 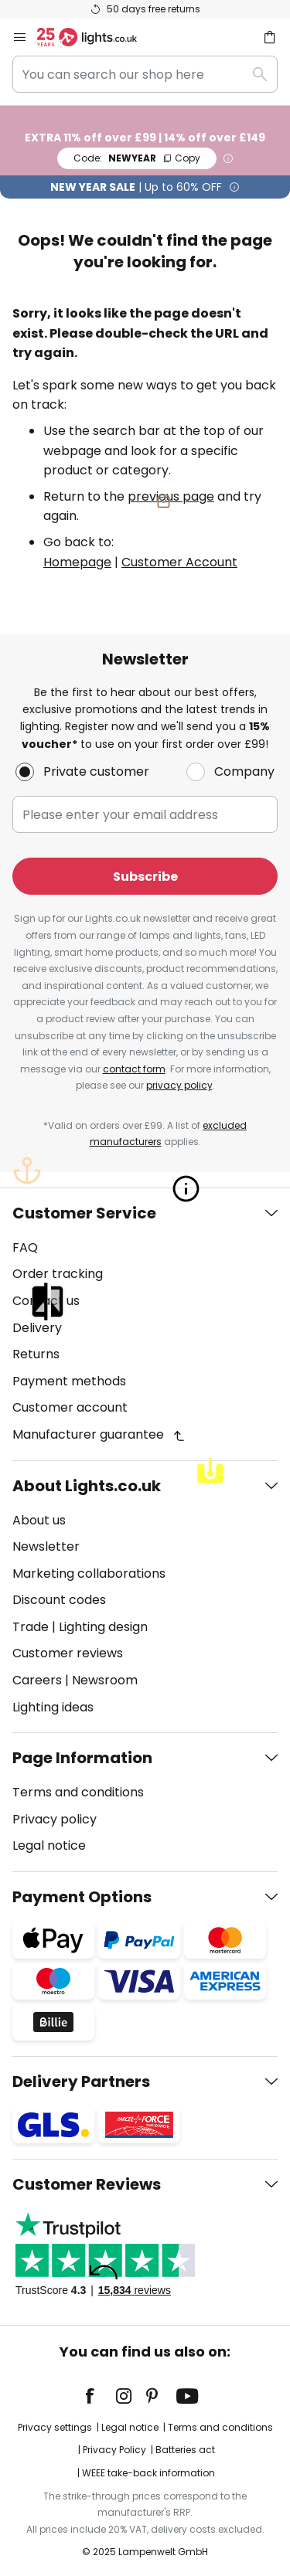 What do you see at coordinates (47, 1301) in the screenshot?
I see `compare two images side by side` at bounding box center [47, 1301].